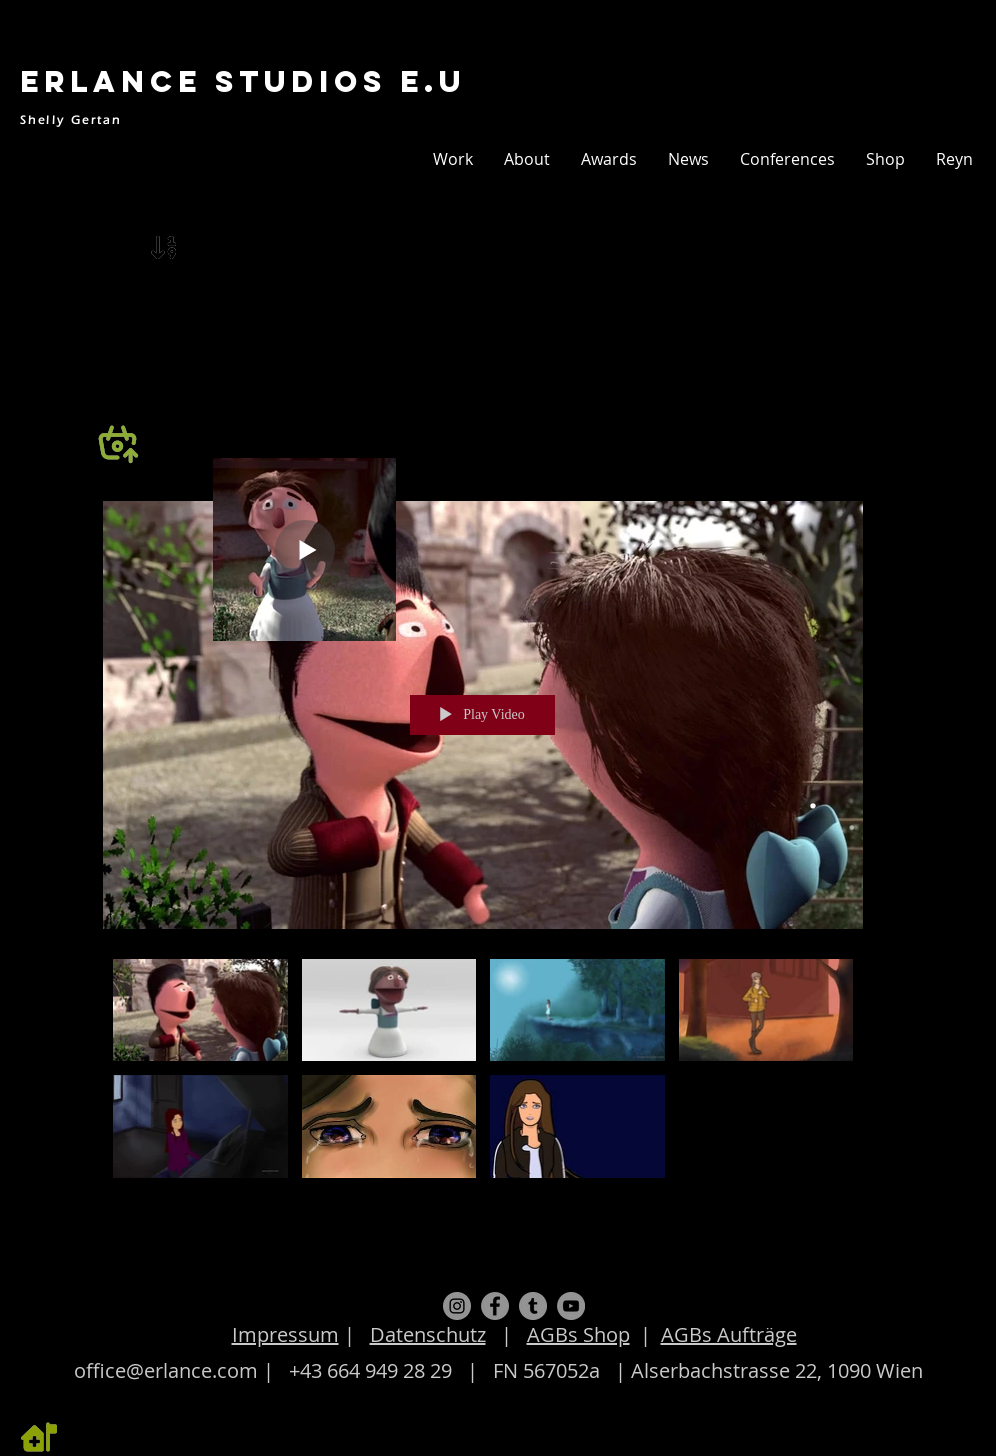 The height and width of the screenshot is (1456, 996). What do you see at coordinates (117, 442) in the screenshot?
I see `upload items from your basket` at bounding box center [117, 442].